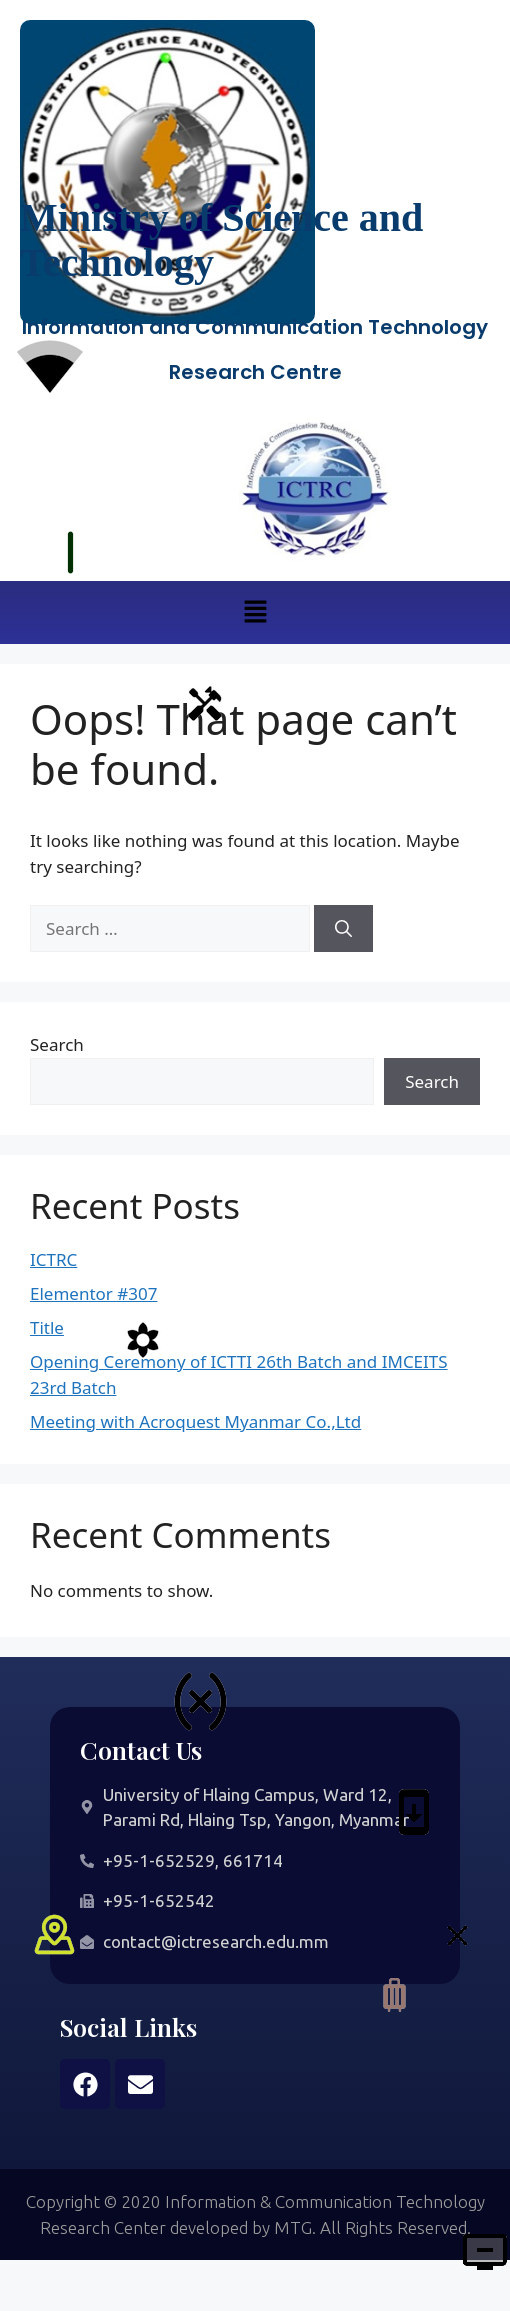  I want to click on download a system update to your device, so click(414, 1812).